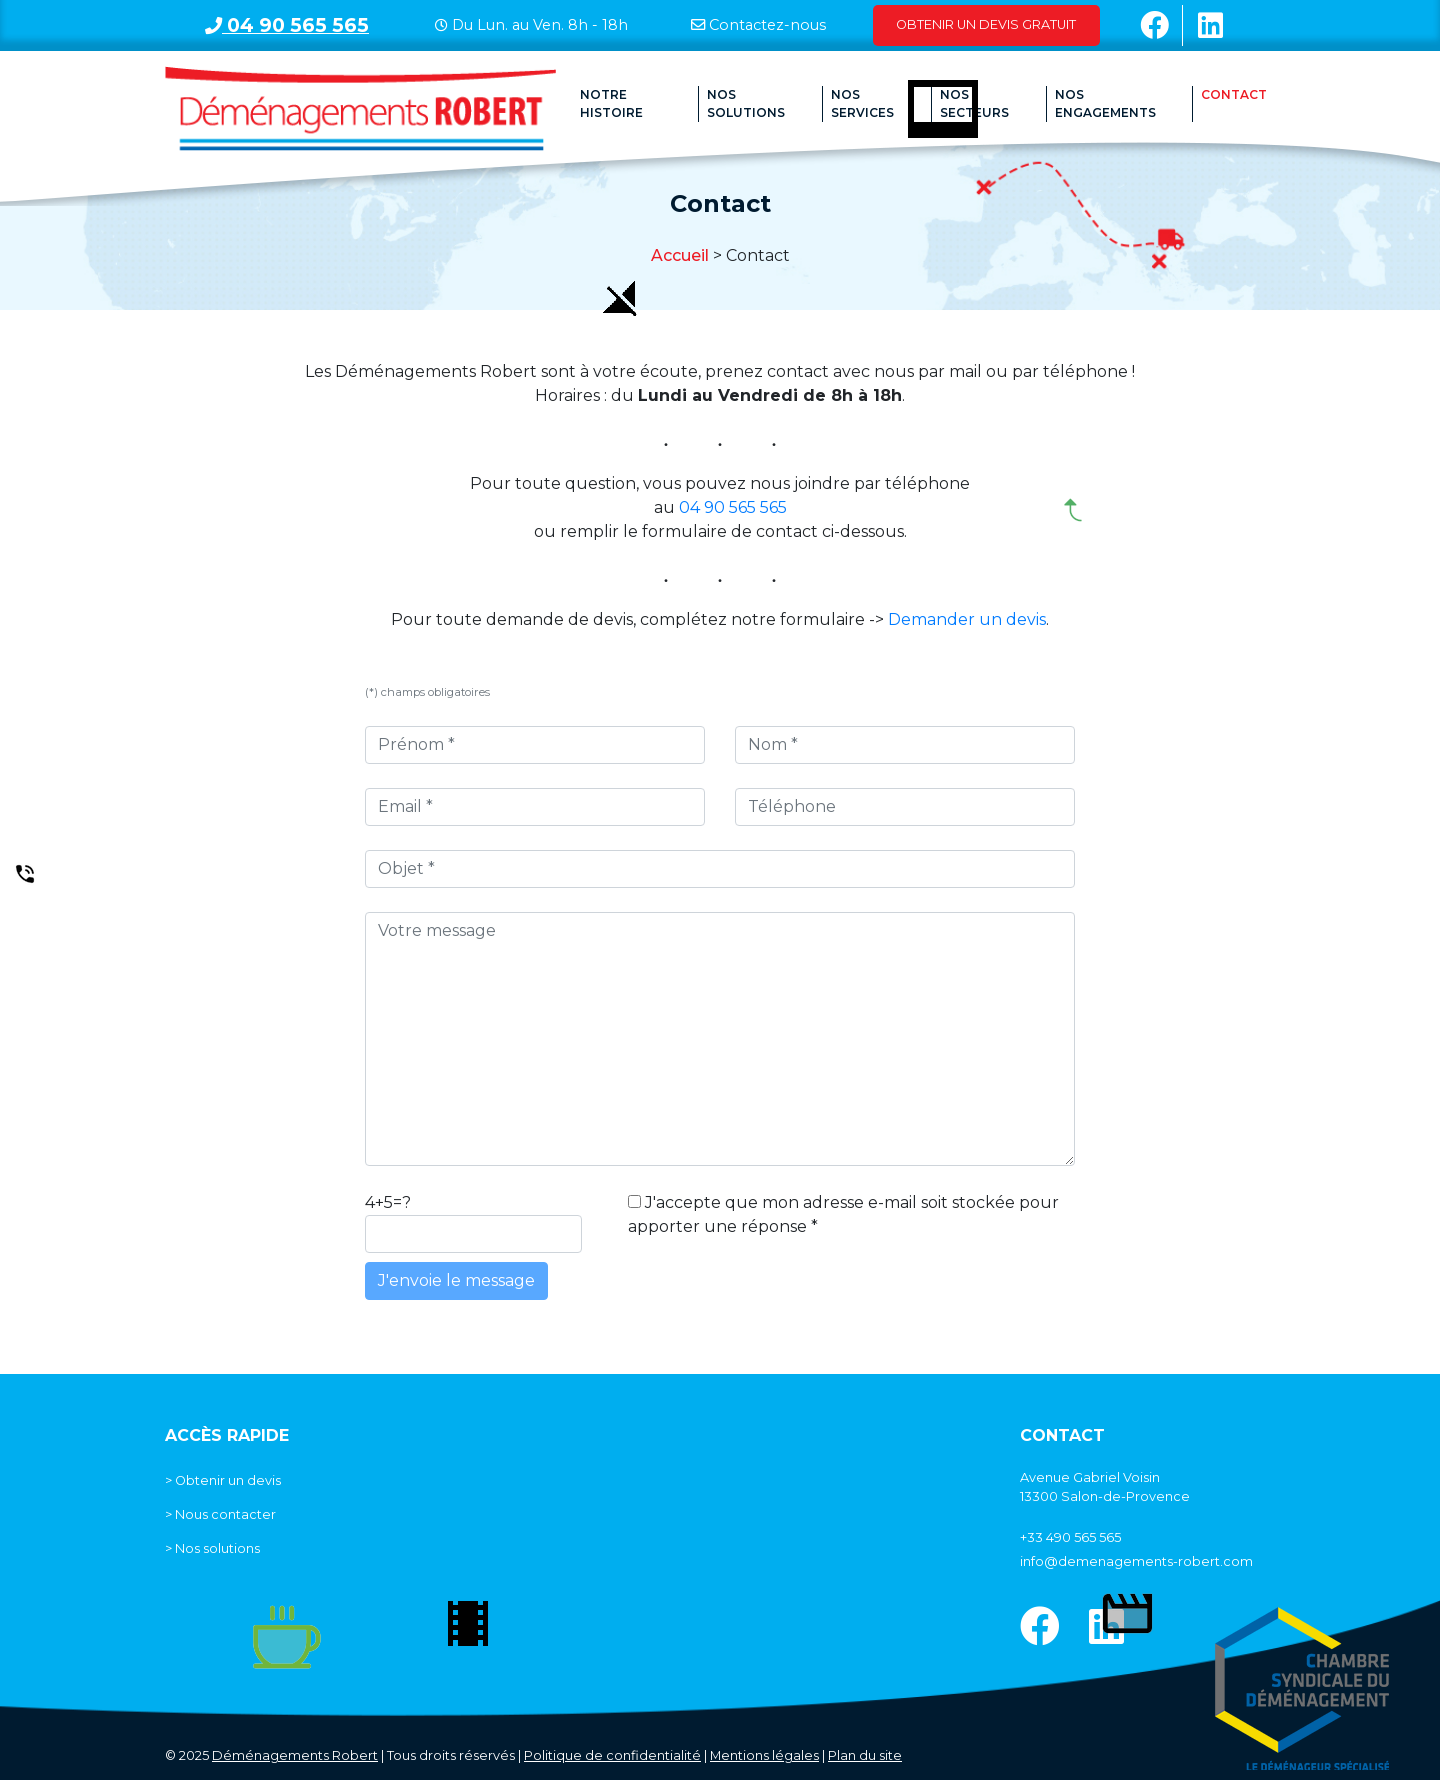  Describe the element at coordinates (943, 109) in the screenshot. I see `video player with caption or subtitle bar` at that location.